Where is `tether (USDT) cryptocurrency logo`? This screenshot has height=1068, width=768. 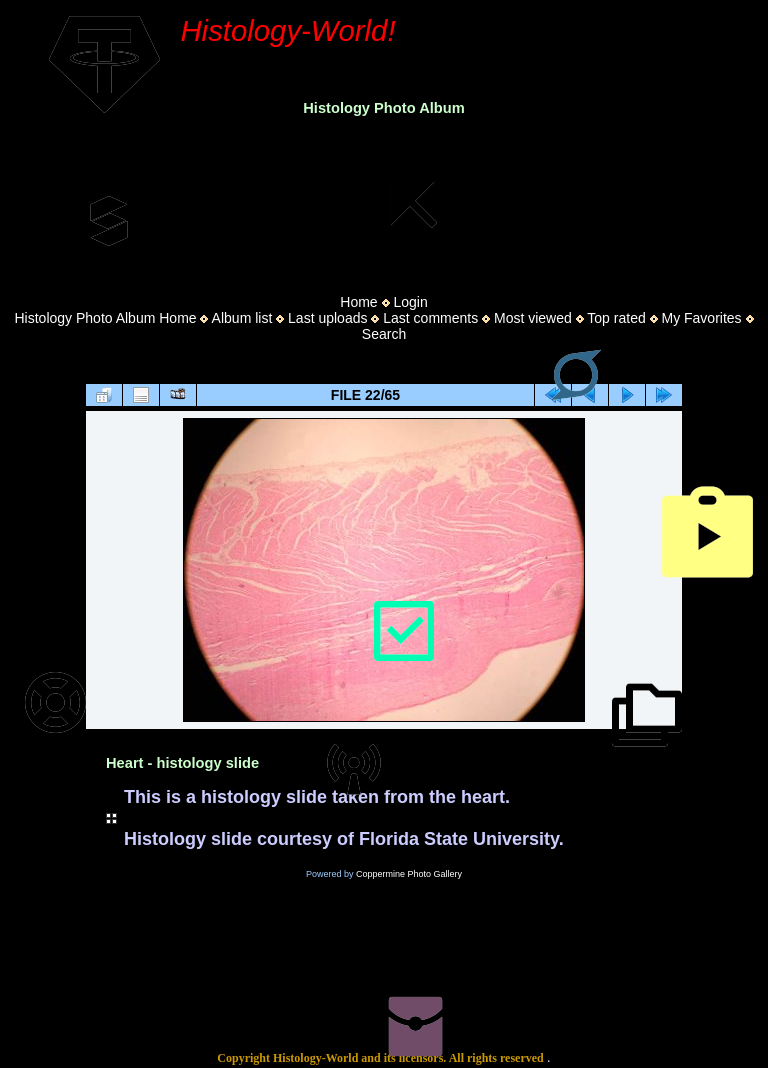
tether (USDT) cryptocurrency logo is located at coordinates (104, 64).